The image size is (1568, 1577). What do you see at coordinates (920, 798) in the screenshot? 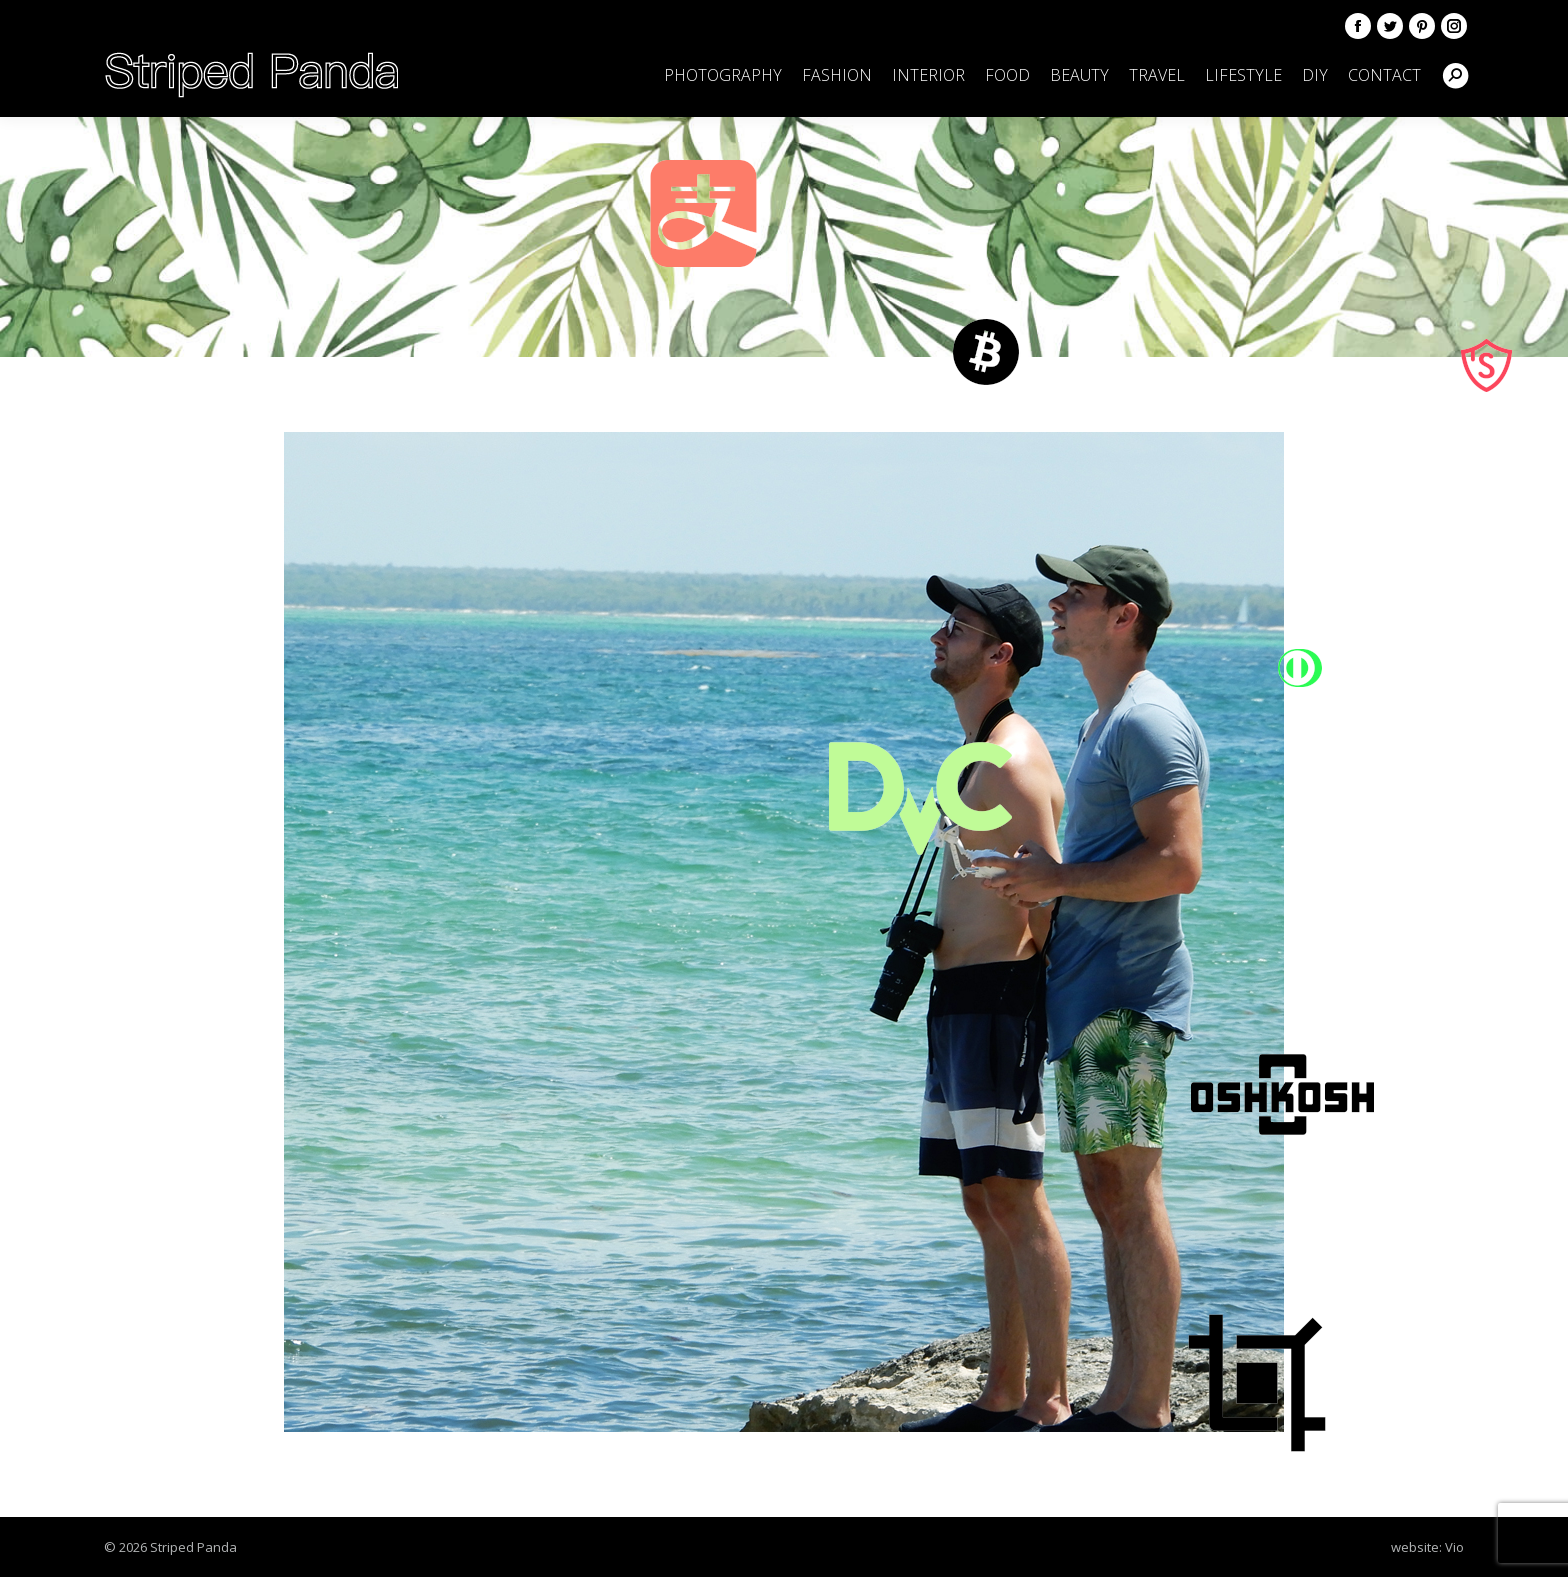
I see `DVC (Data Version Control) logo` at bounding box center [920, 798].